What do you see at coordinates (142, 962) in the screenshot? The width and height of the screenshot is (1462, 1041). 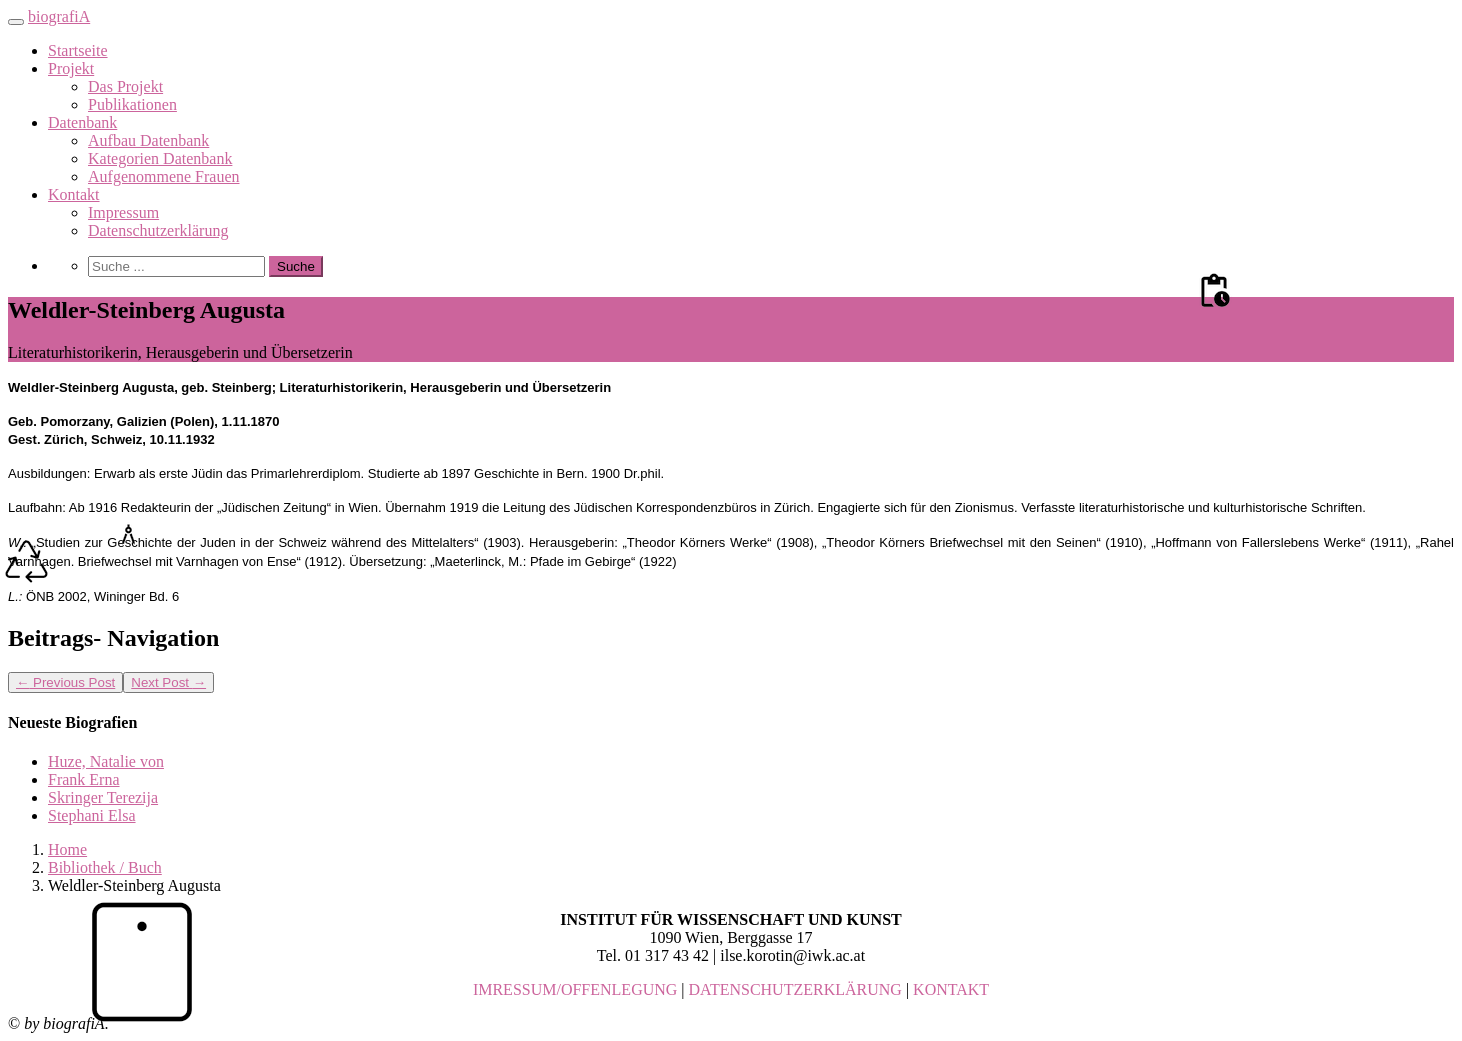 I see `access tablet camera settings` at bounding box center [142, 962].